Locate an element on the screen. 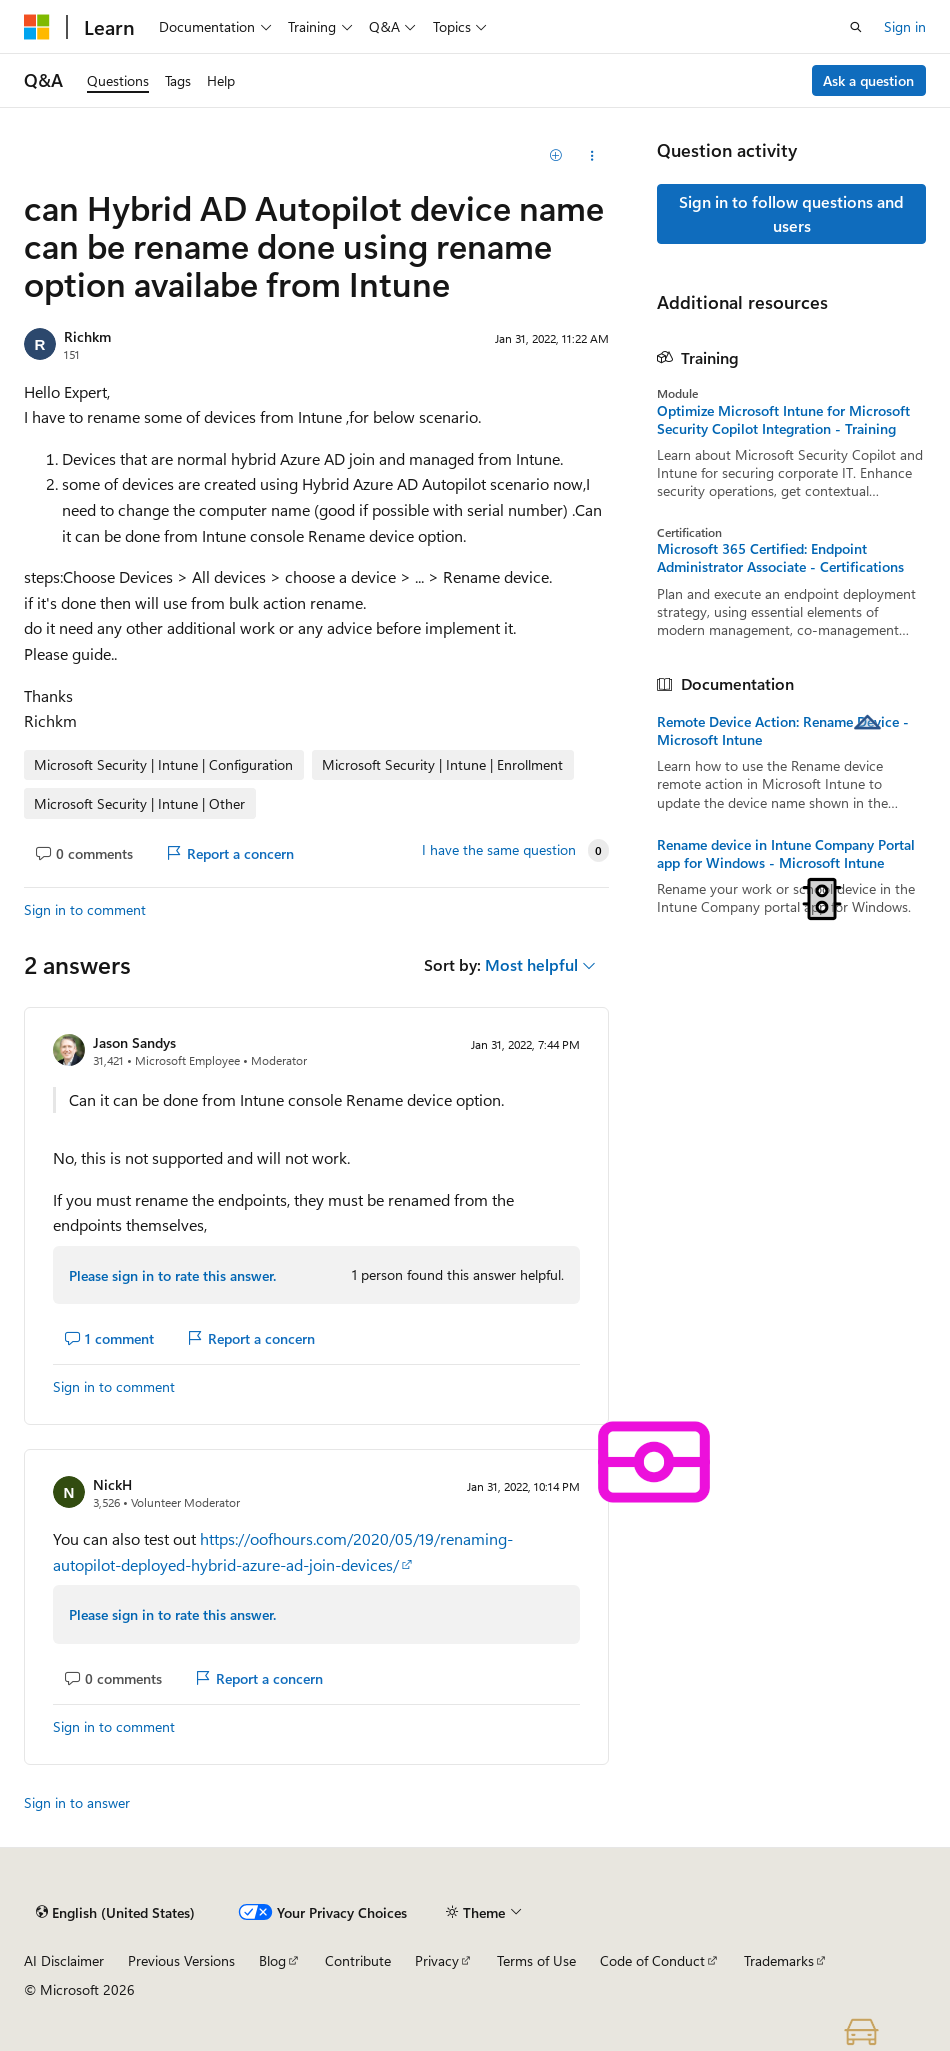 The image size is (950, 2051). access vehicle or car-related features is located at coordinates (861, 2032).